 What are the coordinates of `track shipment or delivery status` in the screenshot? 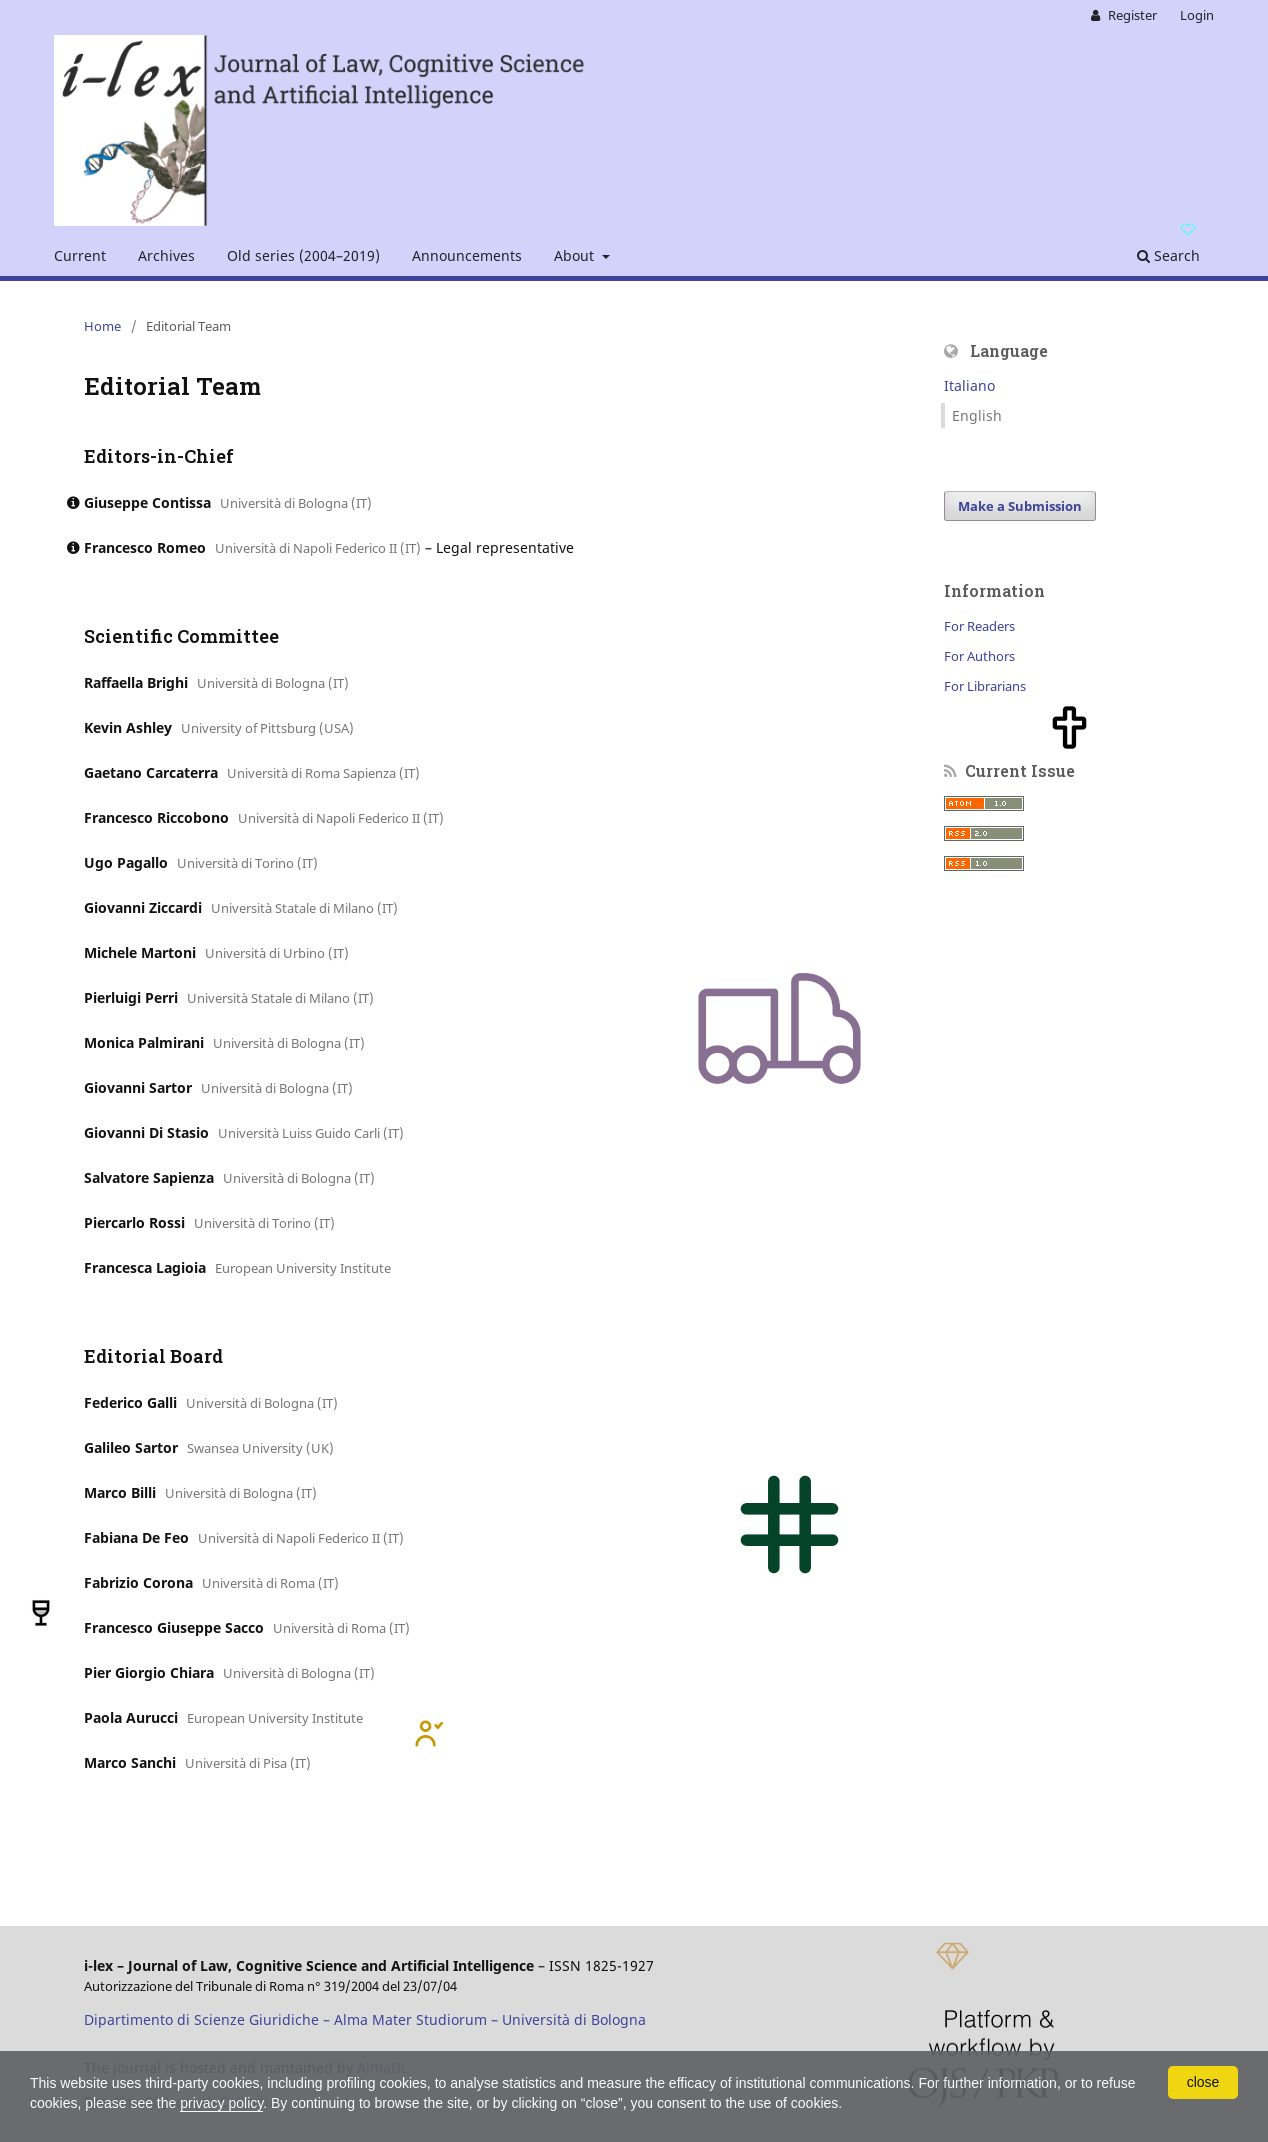 It's located at (779, 1028).